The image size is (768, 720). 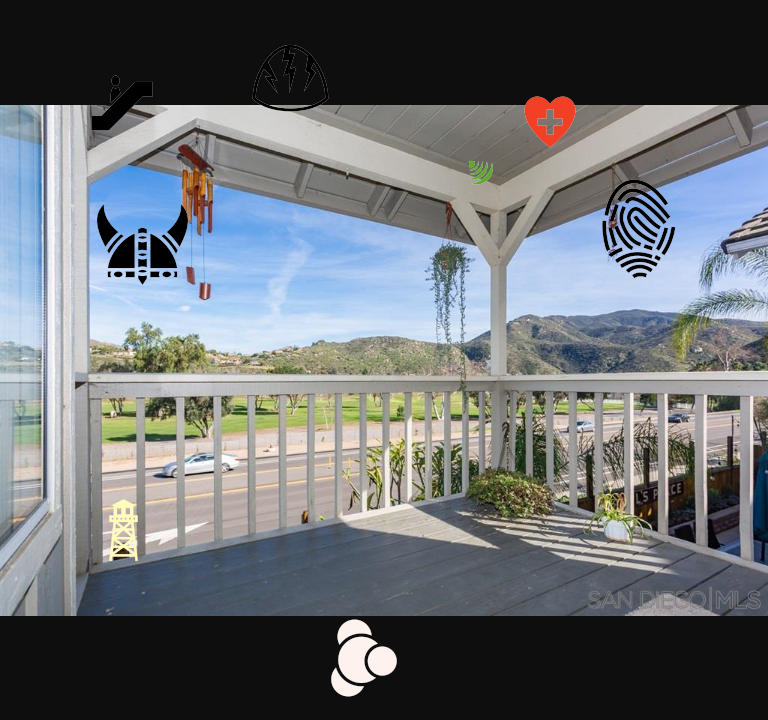 I want to click on subscribe to RSS feed, so click(x=481, y=173).